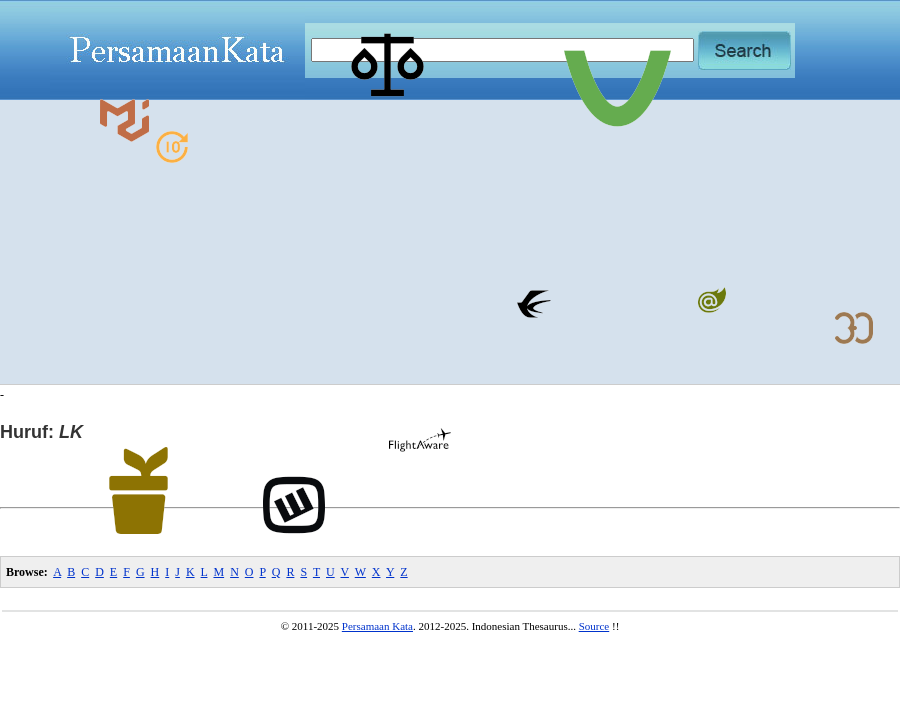  I want to click on open FlightAware flight tracking app, so click(420, 440).